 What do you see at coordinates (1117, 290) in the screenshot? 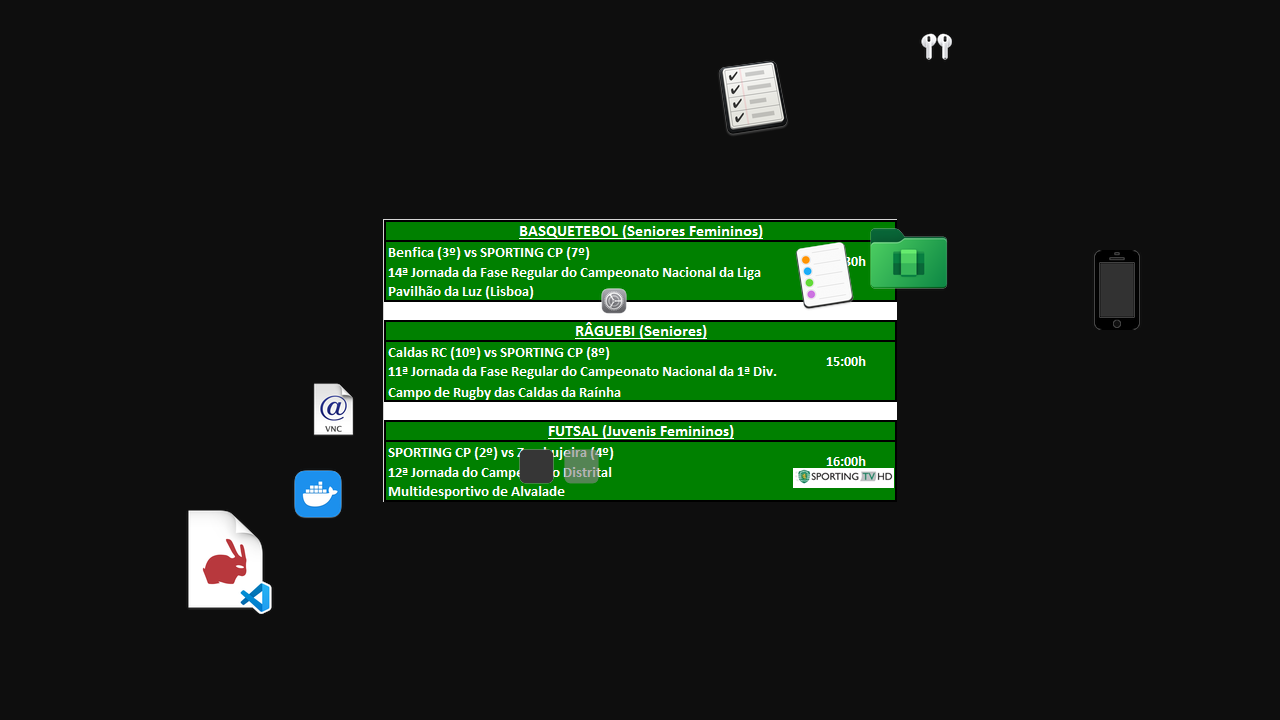
I see `view connected iPhone device` at bounding box center [1117, 290].